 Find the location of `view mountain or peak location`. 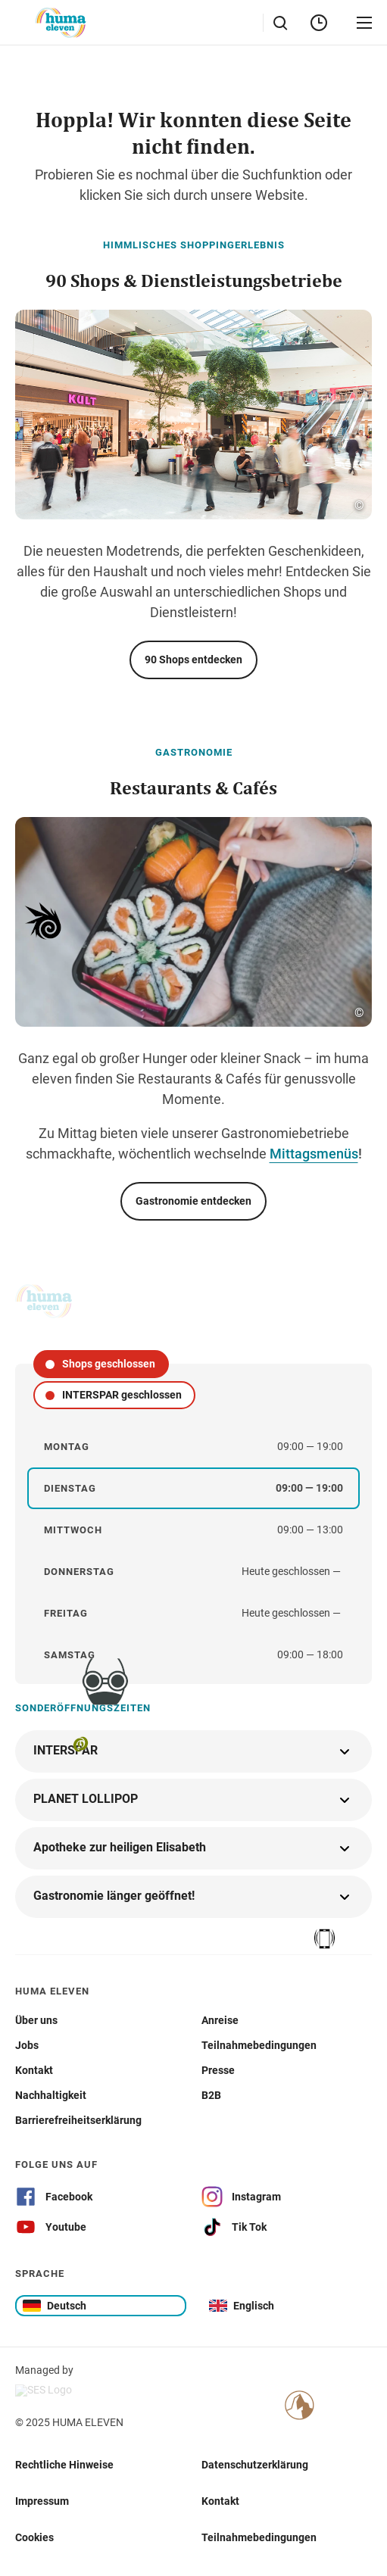

view mountain or peak location is located at coordinates (299, 2405).